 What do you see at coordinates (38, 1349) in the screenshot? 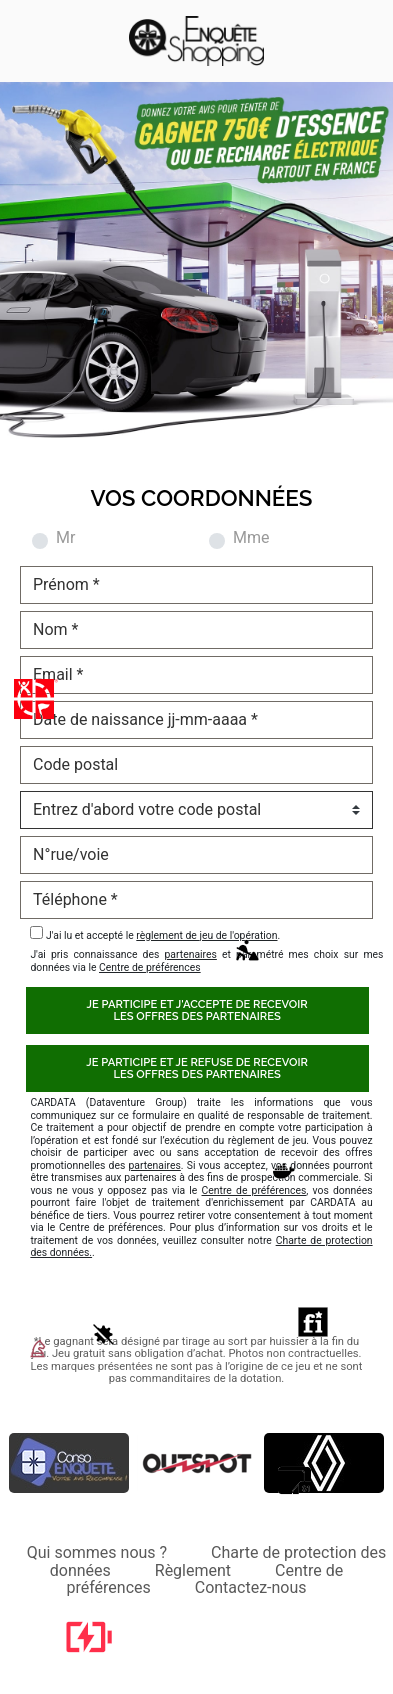
I see `play chess game` at bounding box center [38, 1349].